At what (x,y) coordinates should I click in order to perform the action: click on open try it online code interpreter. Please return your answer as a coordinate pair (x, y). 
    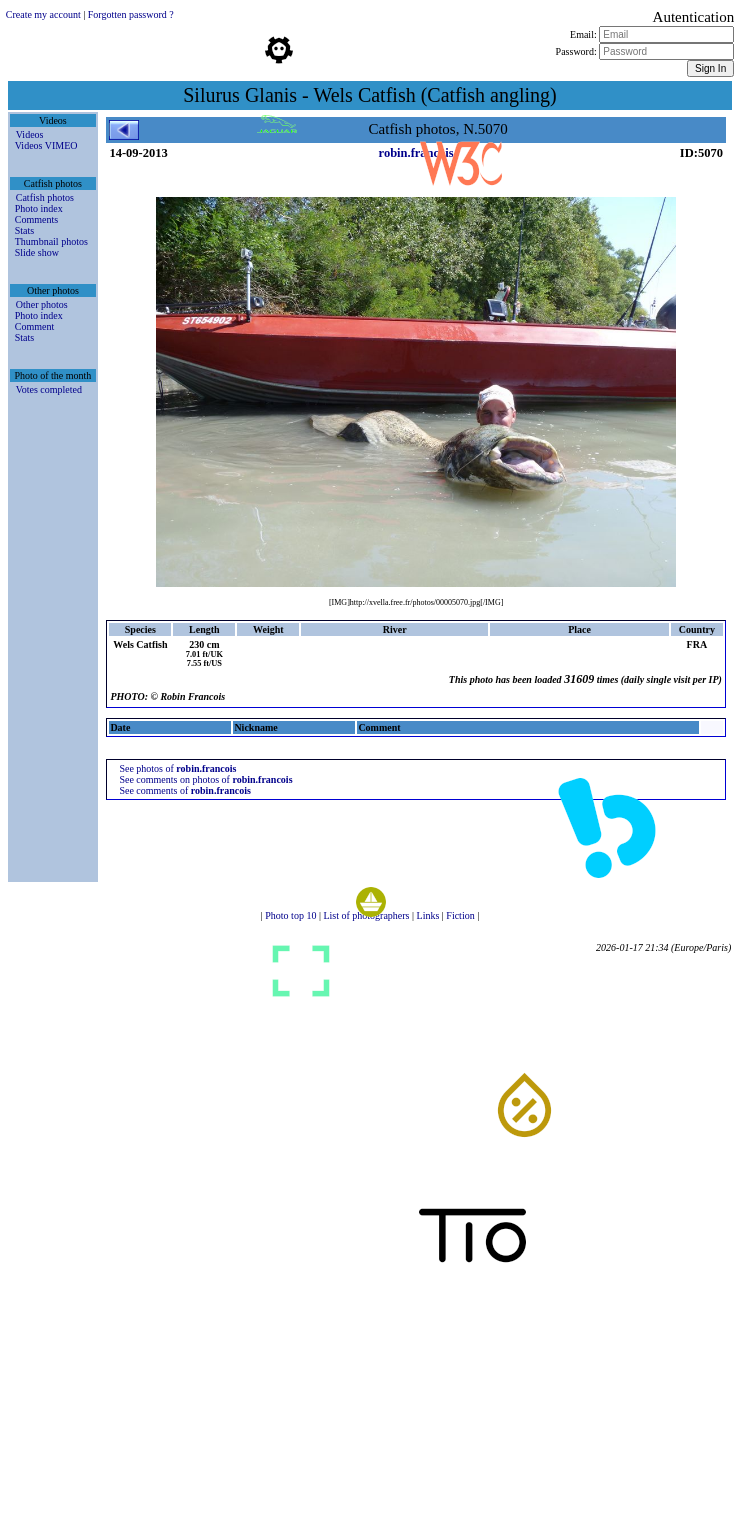
    Looking at the image, I should click on (472, 1235).